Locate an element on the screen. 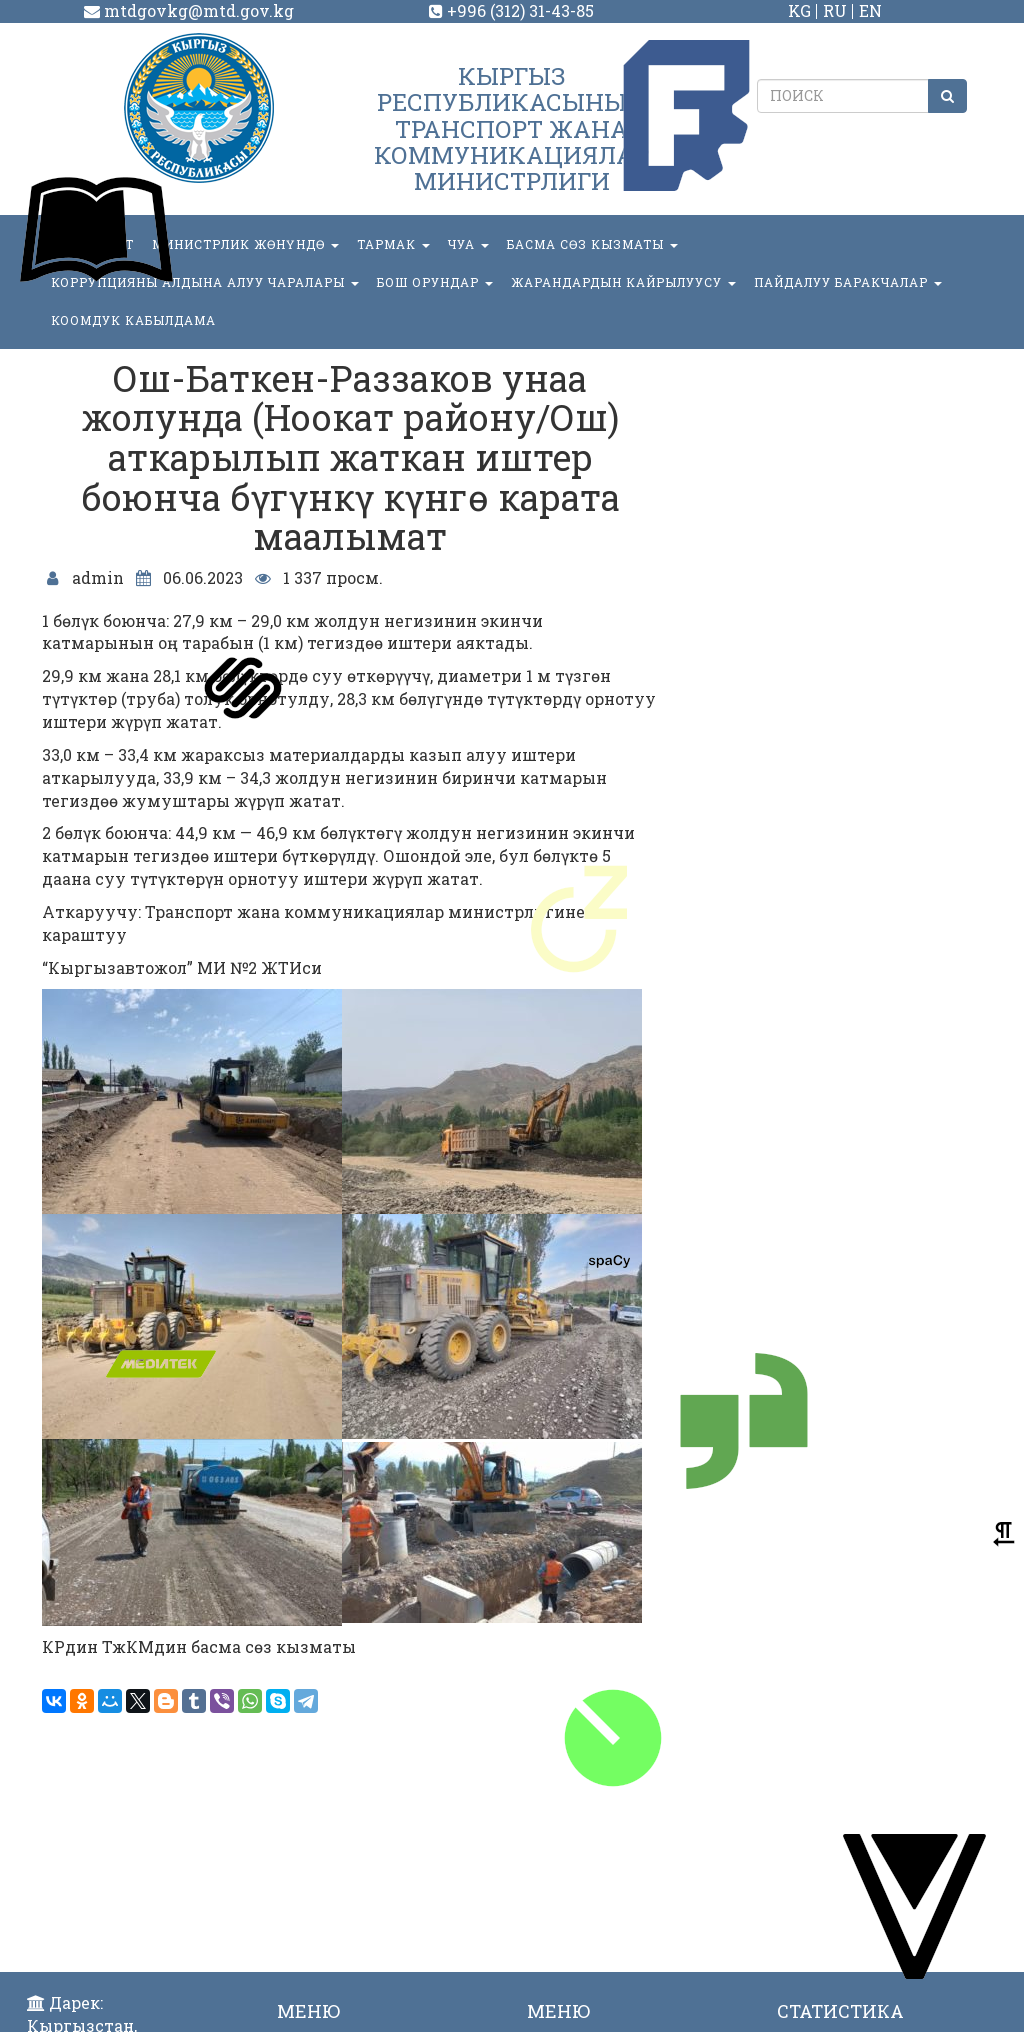  visit Leanpub publishing platform is located at coordinates (96, 229).